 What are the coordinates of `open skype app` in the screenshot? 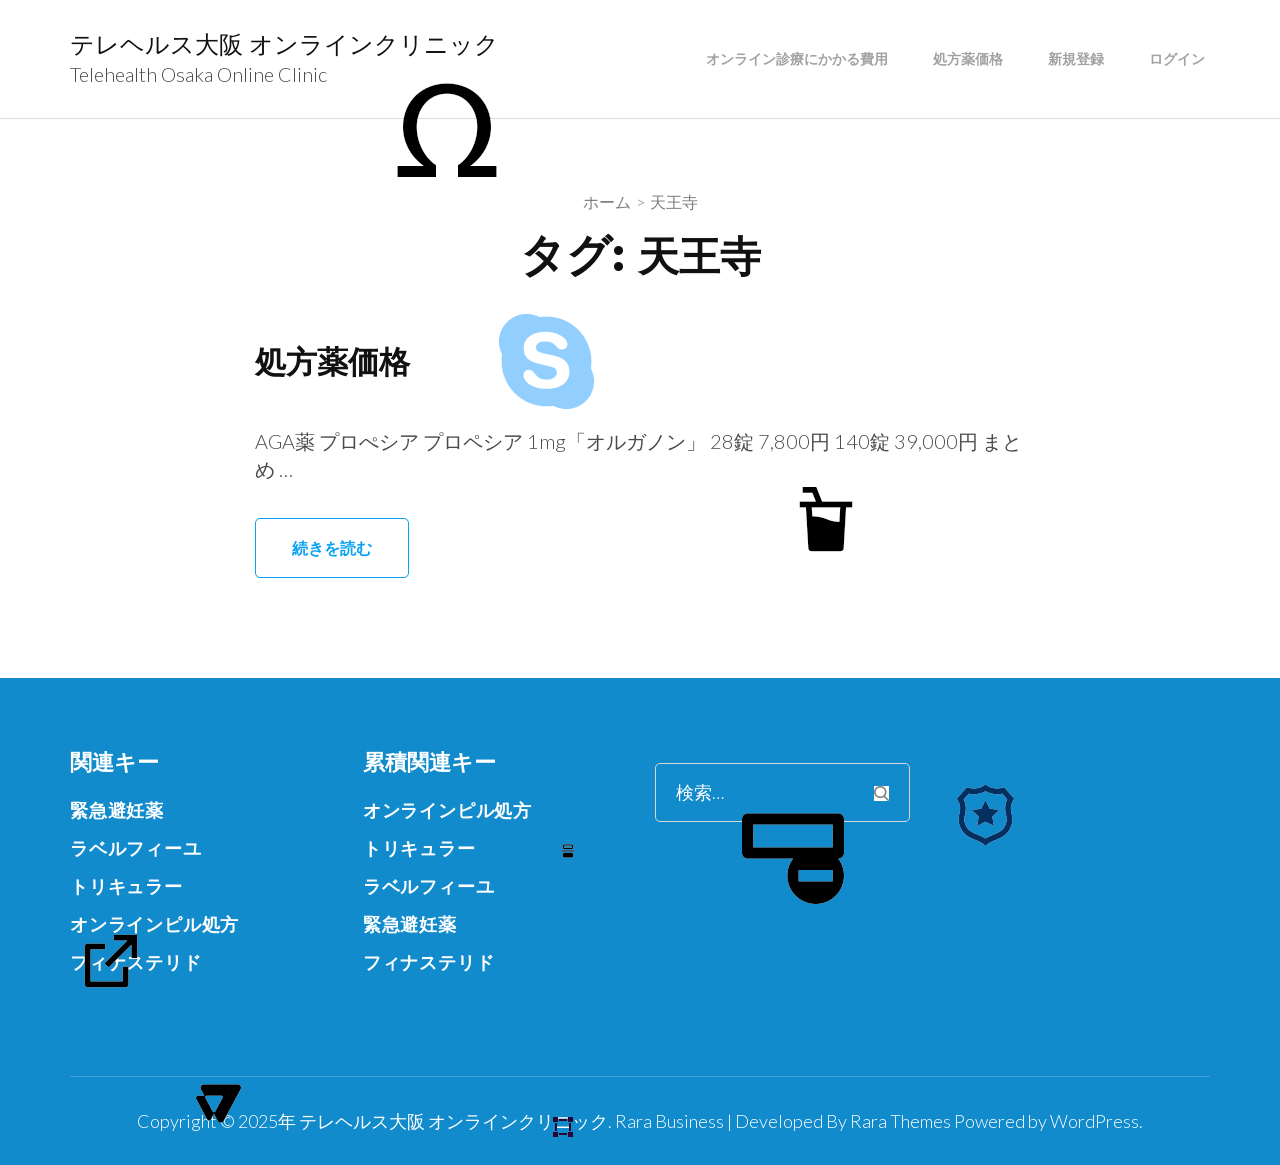 It's located at (546, 361).